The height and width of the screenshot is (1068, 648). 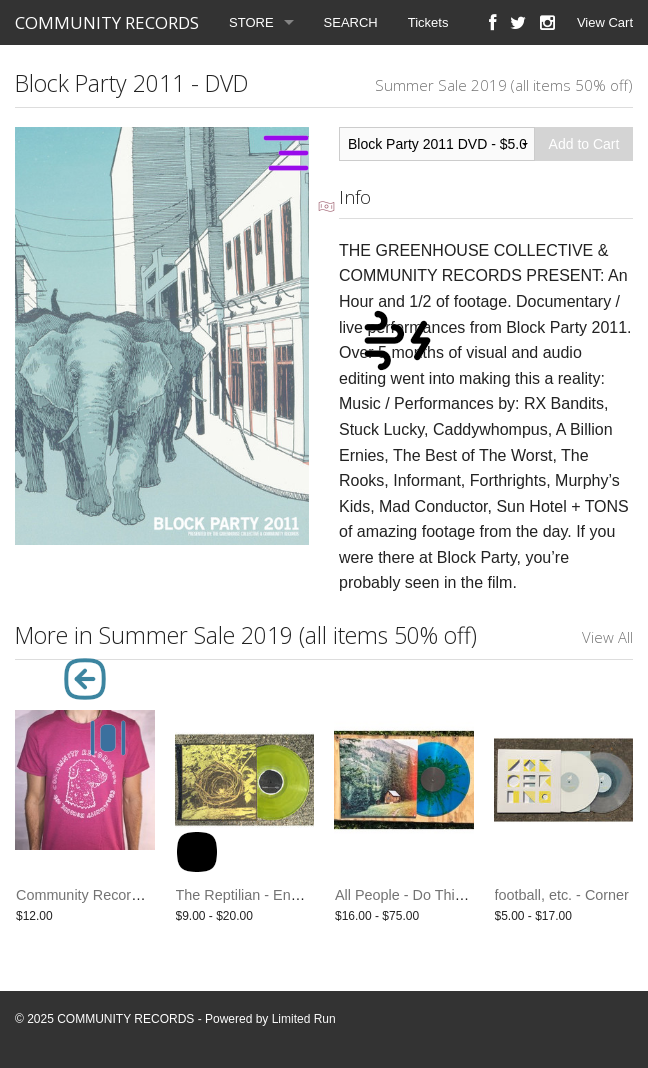 What do you see at coordinates (197, 852) in the screenshot?
I see `a filled checkbox or selection indicator` at bounding box center [197, 852].